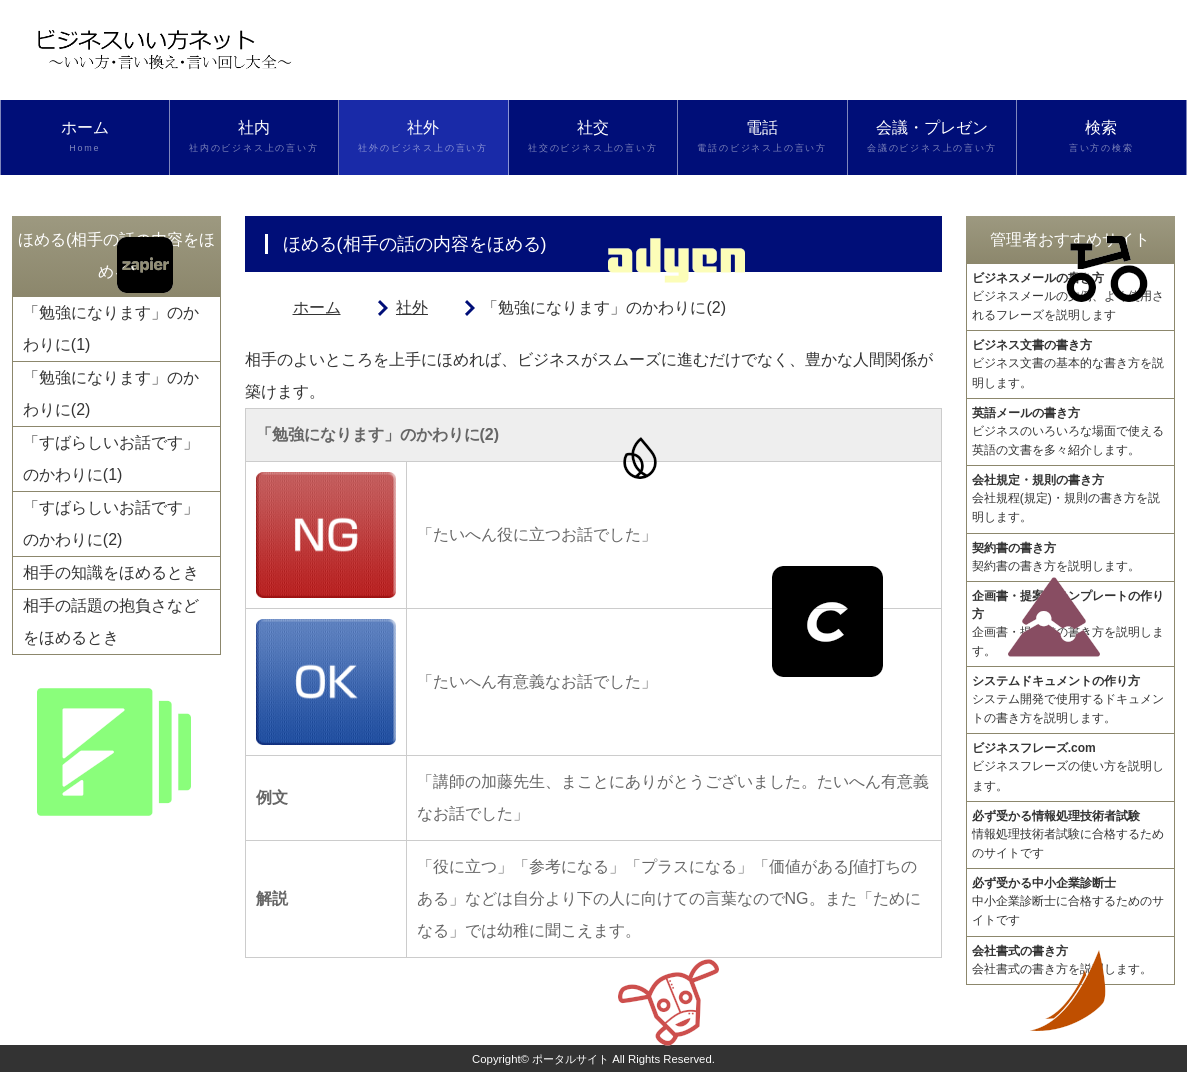 The image size is (1187, 1072). What do you see at coordinates (114, 752) in the screenshot?
I see `open Formstack form builder` at bounding box center [114, 752].